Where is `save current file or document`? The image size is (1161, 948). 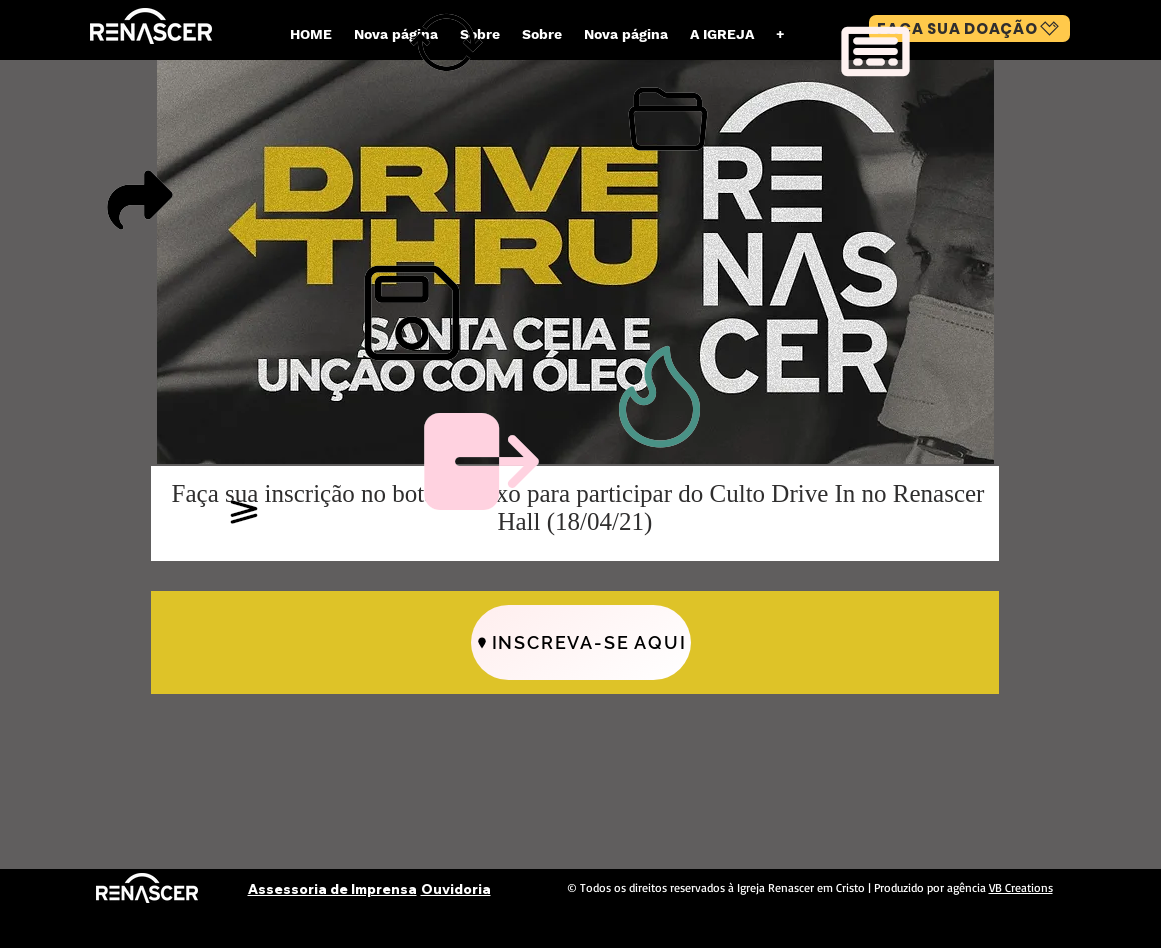 save current file or document is located at coordinates (412, 313).